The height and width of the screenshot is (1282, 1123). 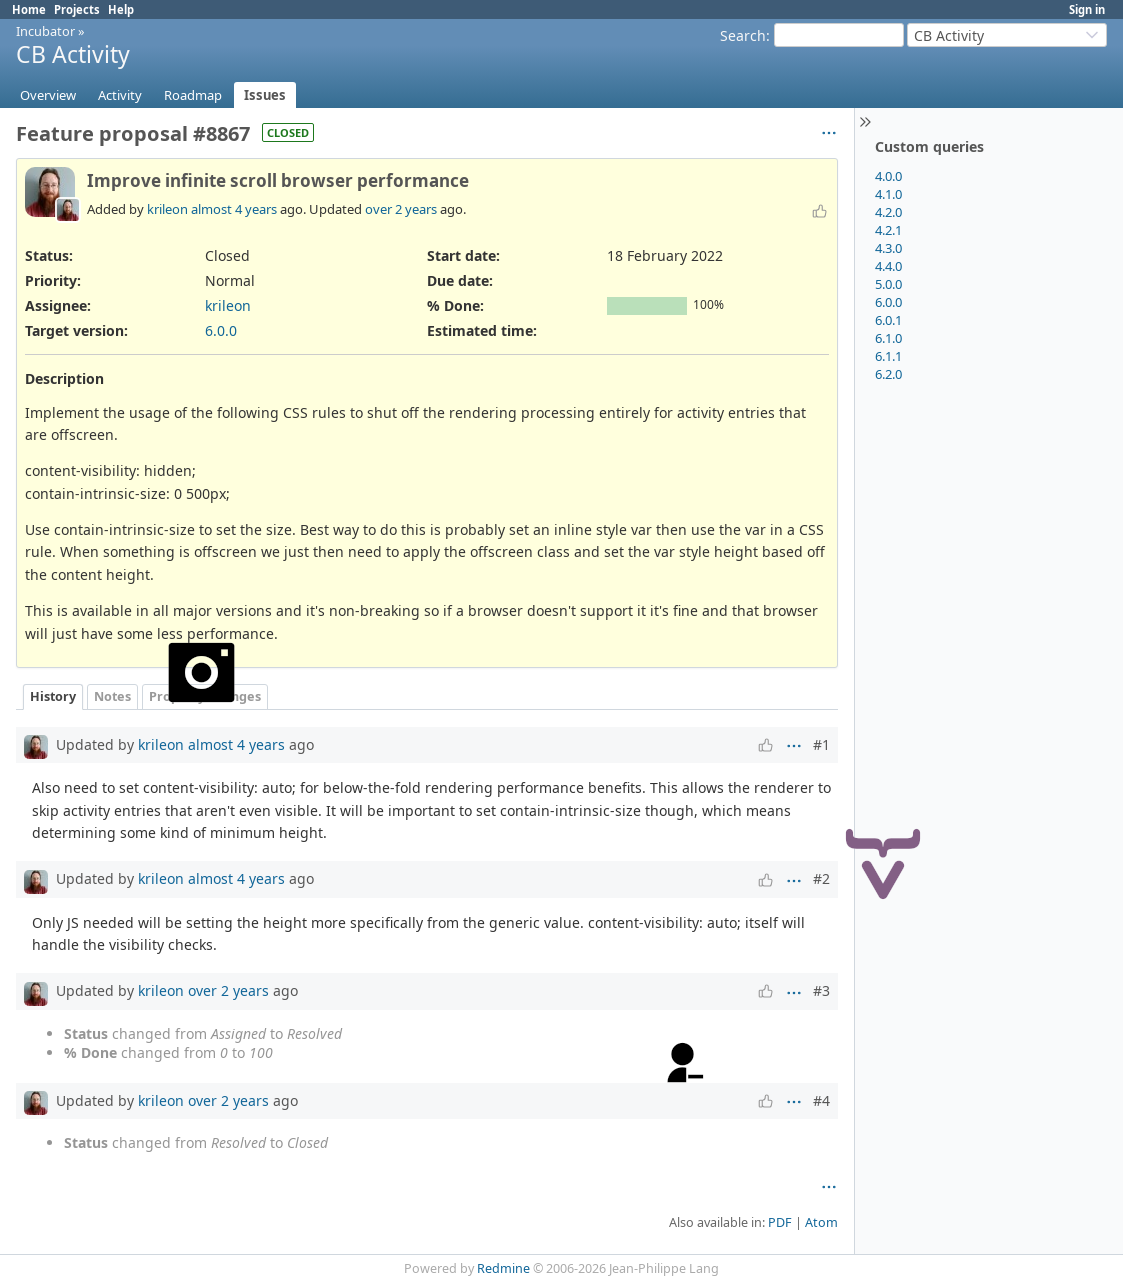 I want to click on open camera to take a photo, so click(x=201, y=672).